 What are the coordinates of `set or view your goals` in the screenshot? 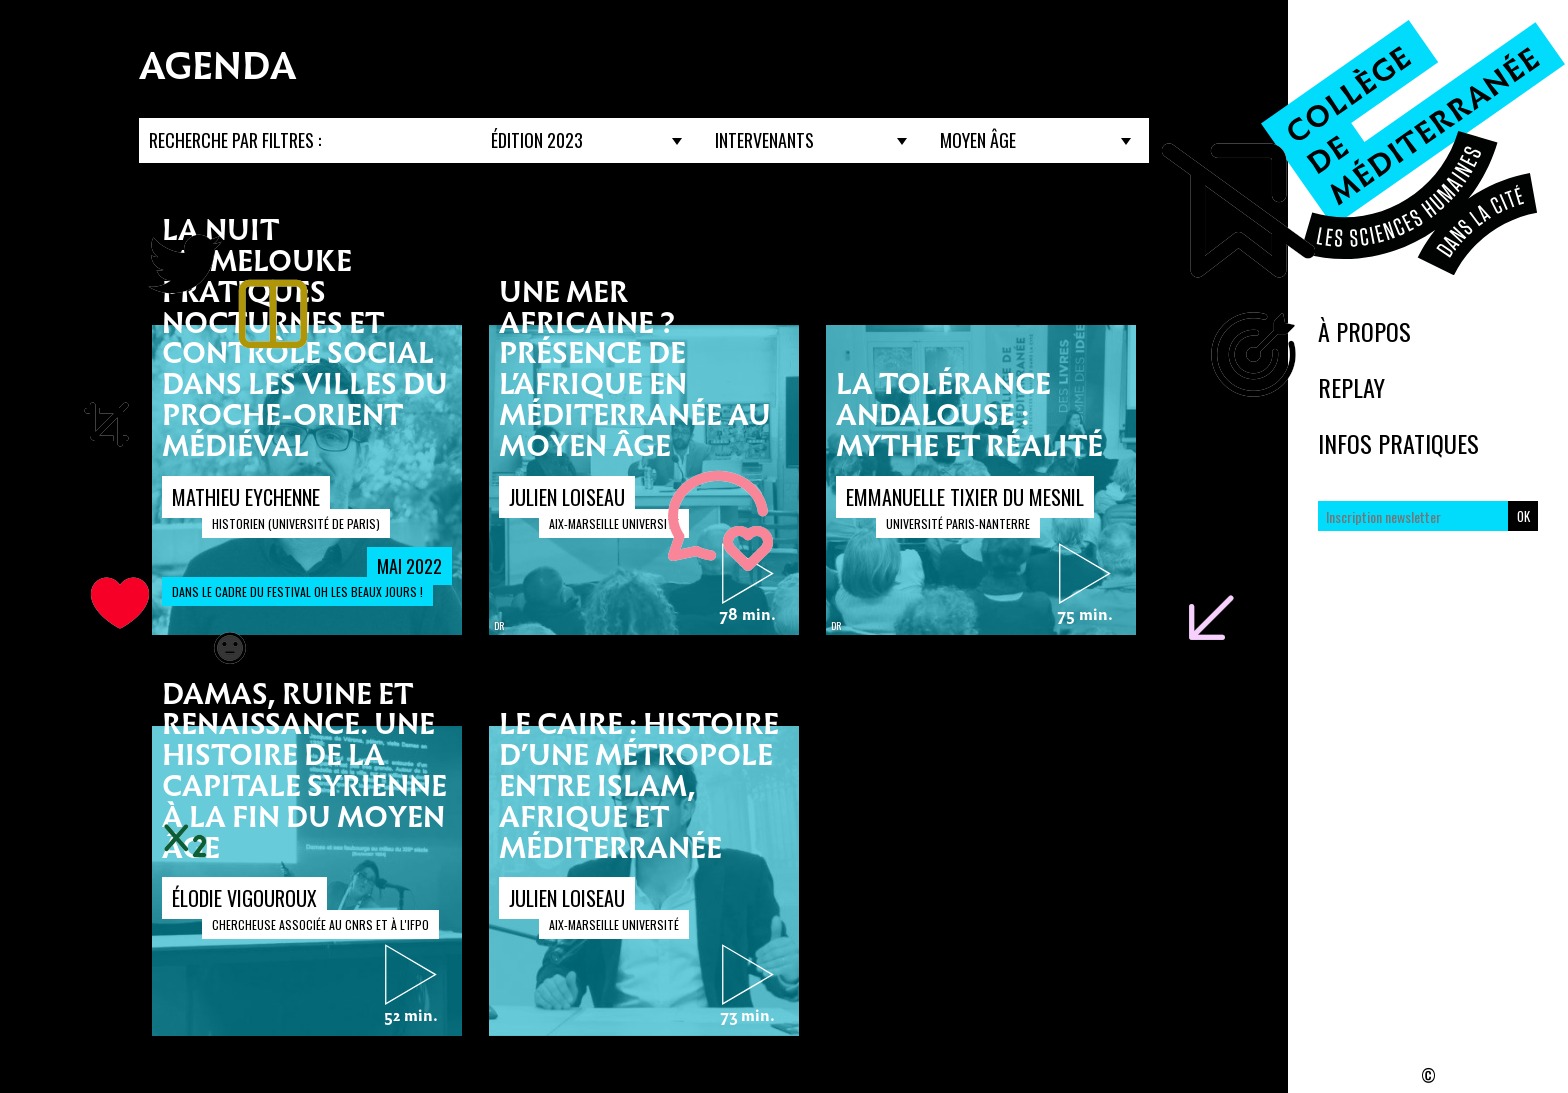 It's located at (1253, 354).